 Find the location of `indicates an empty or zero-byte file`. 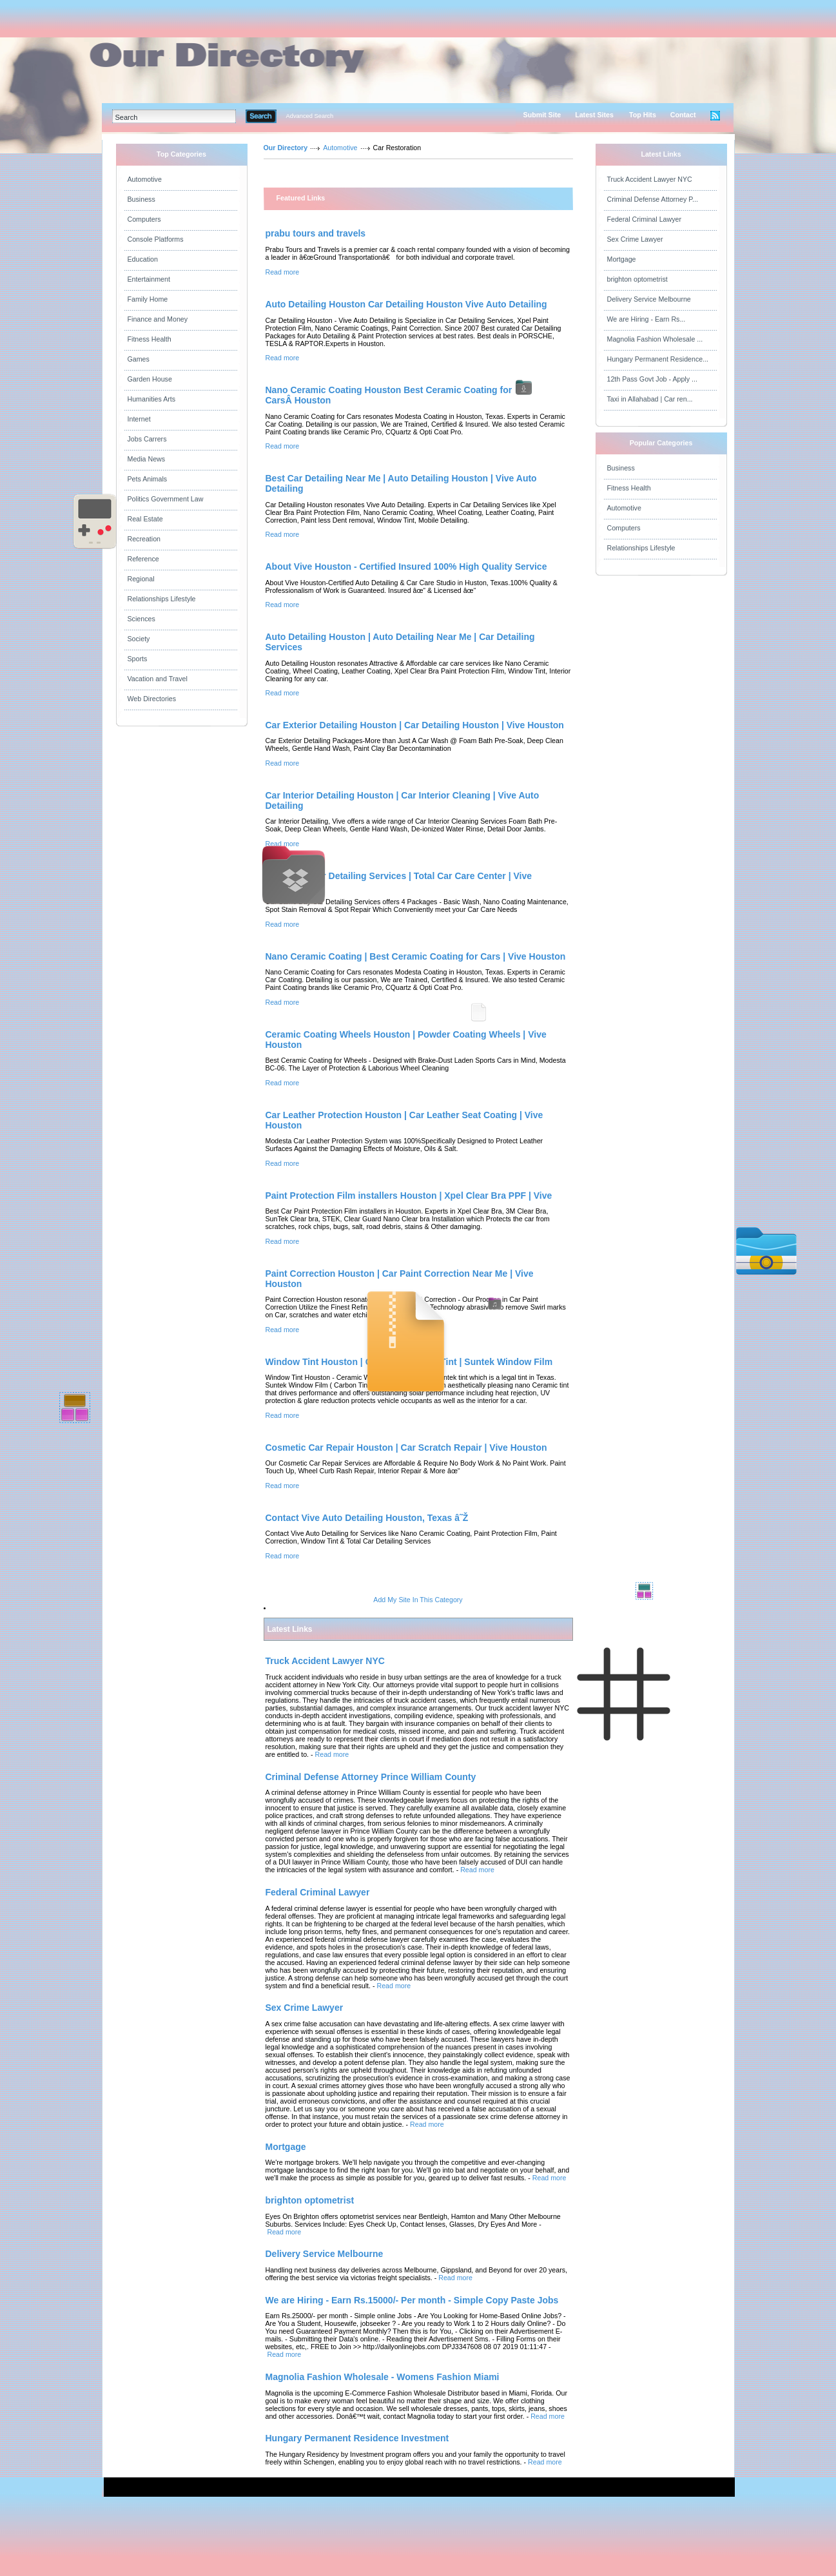

indicates an empty or zero-byte file is located at coordinates (478, 1012).